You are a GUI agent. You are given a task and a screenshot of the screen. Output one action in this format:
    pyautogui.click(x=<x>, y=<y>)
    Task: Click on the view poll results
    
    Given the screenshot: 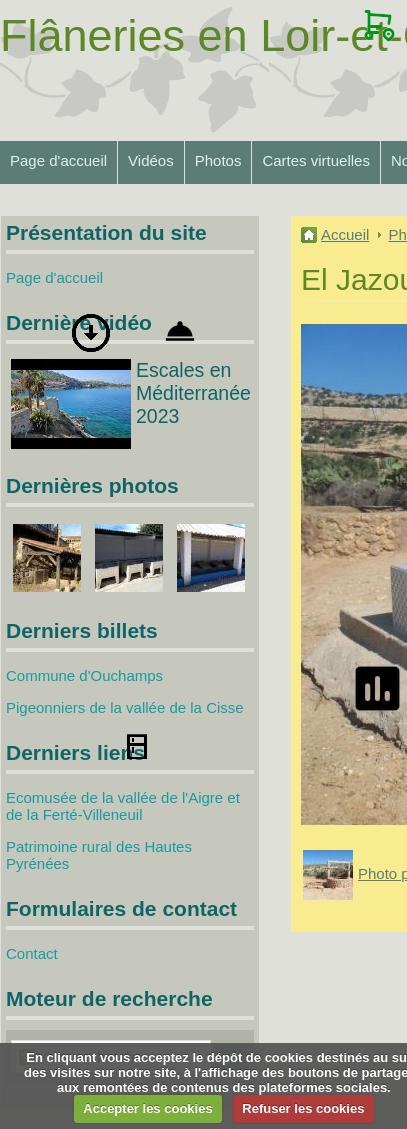 What is the action you would take?
    pyautogui.click(x=377, y=688)
    